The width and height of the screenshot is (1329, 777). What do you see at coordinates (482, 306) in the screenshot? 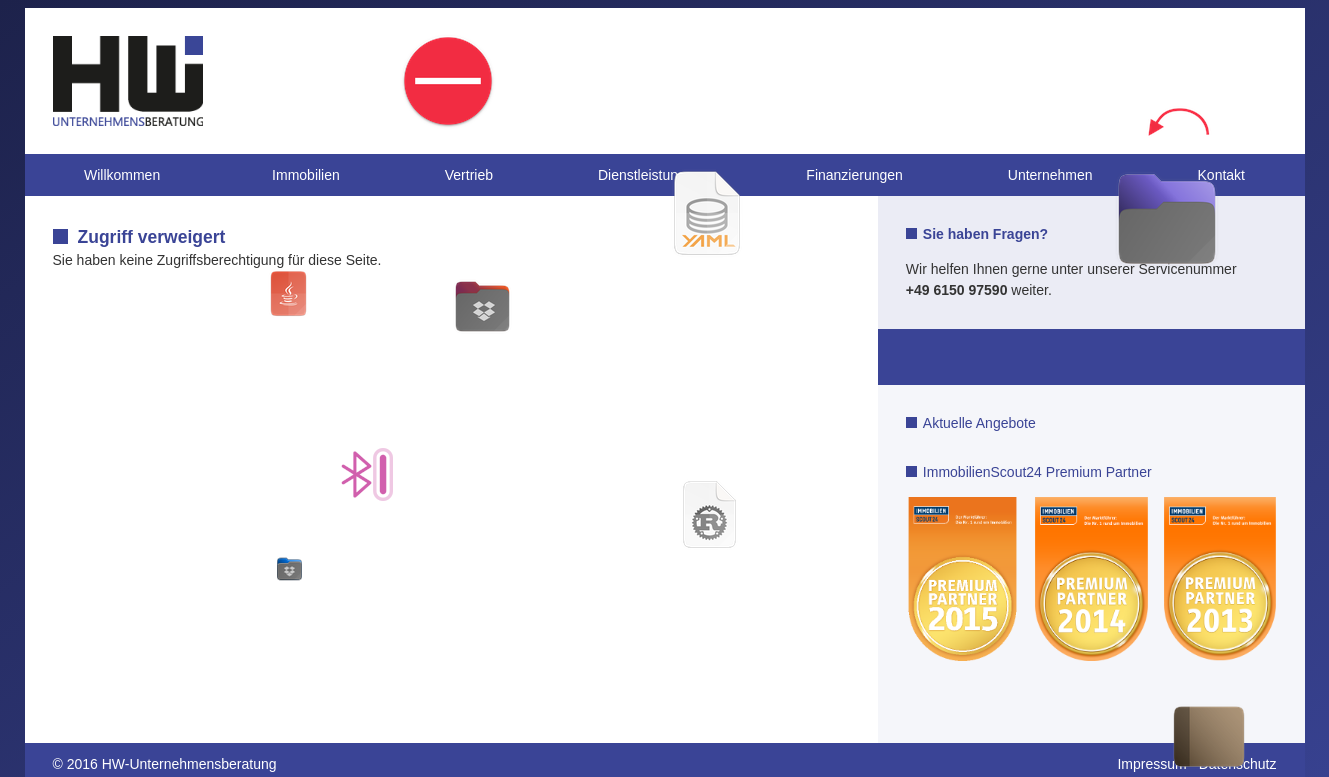
I see `open dropbox synced folder` at bounding box center [482, 306].